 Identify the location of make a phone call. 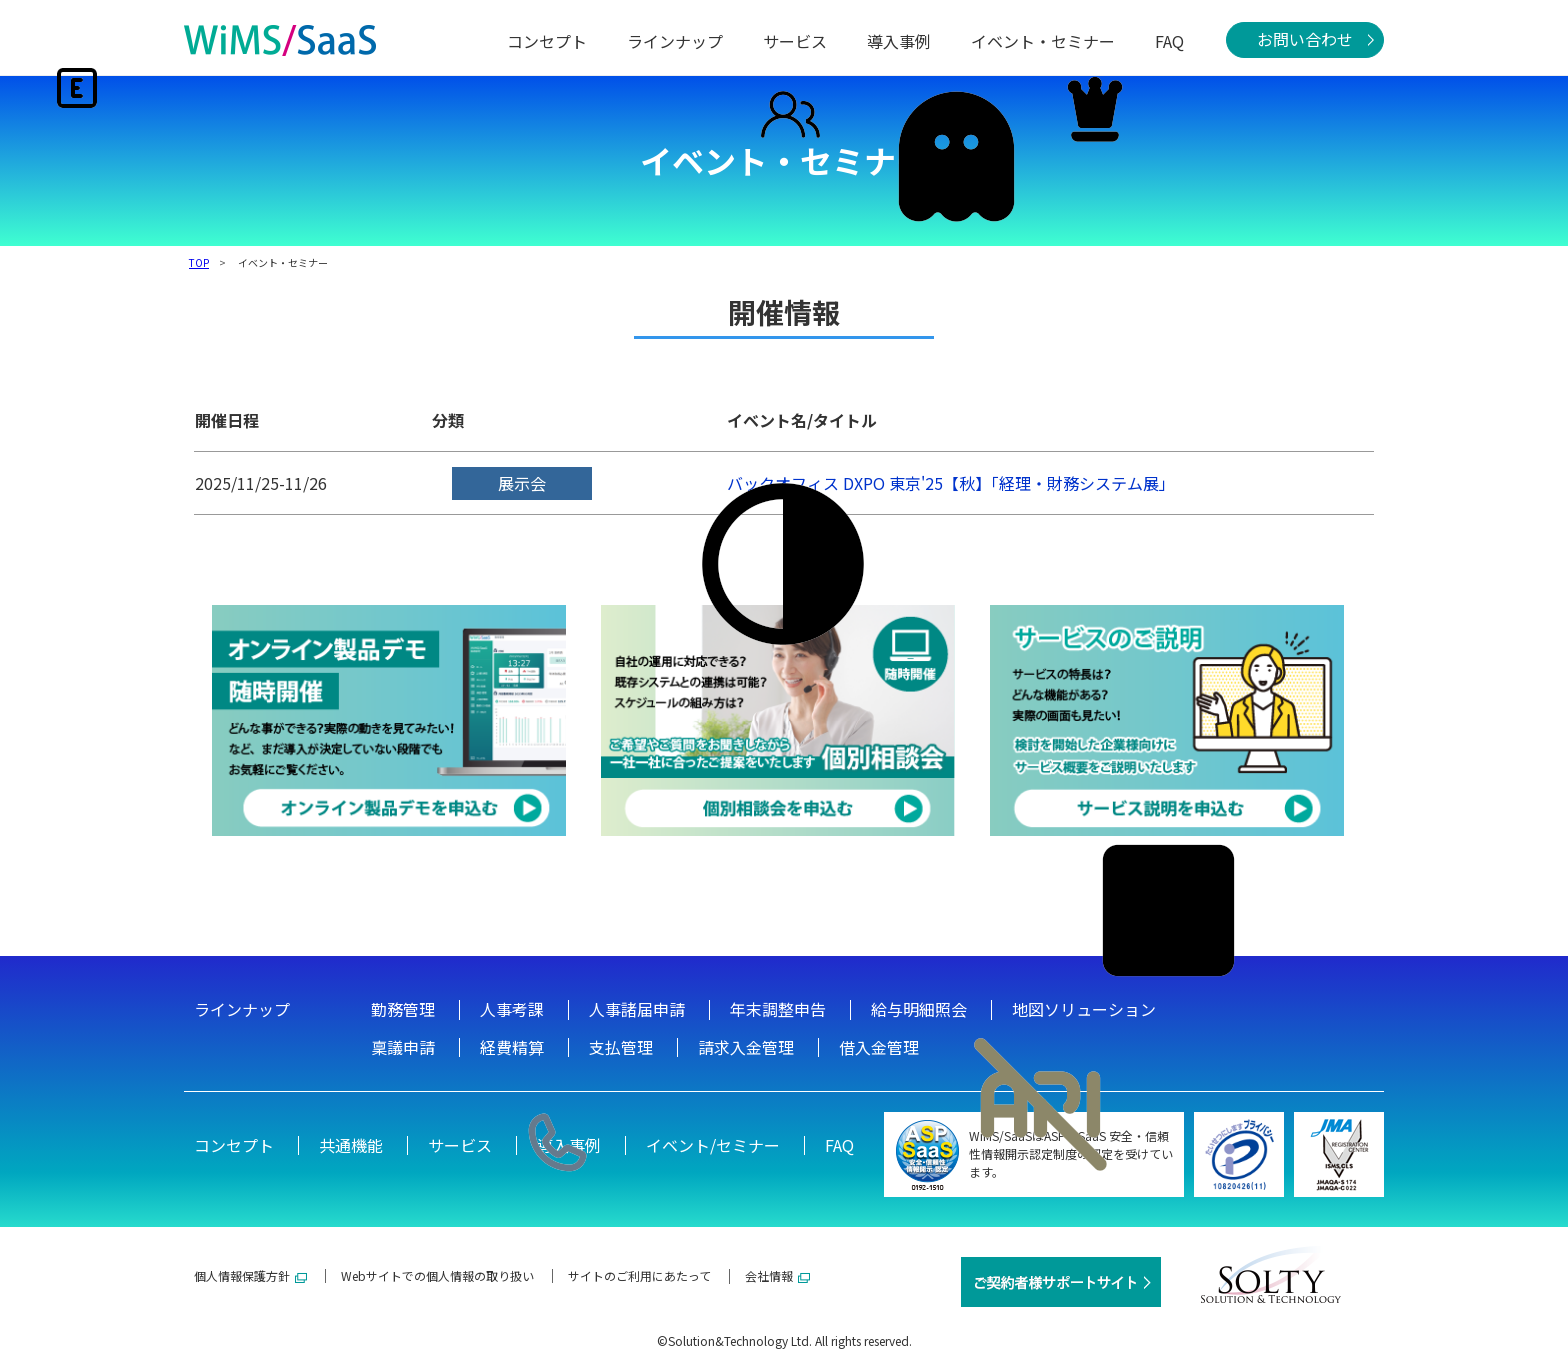
(556, 1143).